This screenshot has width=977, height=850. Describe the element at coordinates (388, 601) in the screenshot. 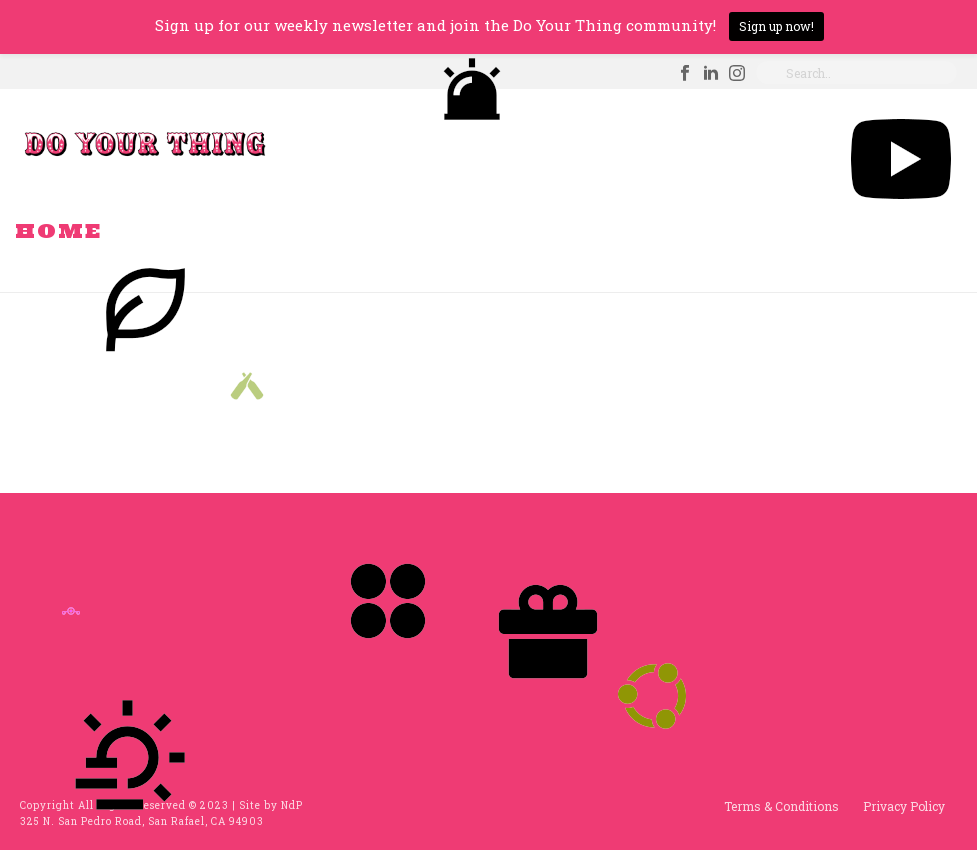

I see `open the app drawer or launcher` at that location.